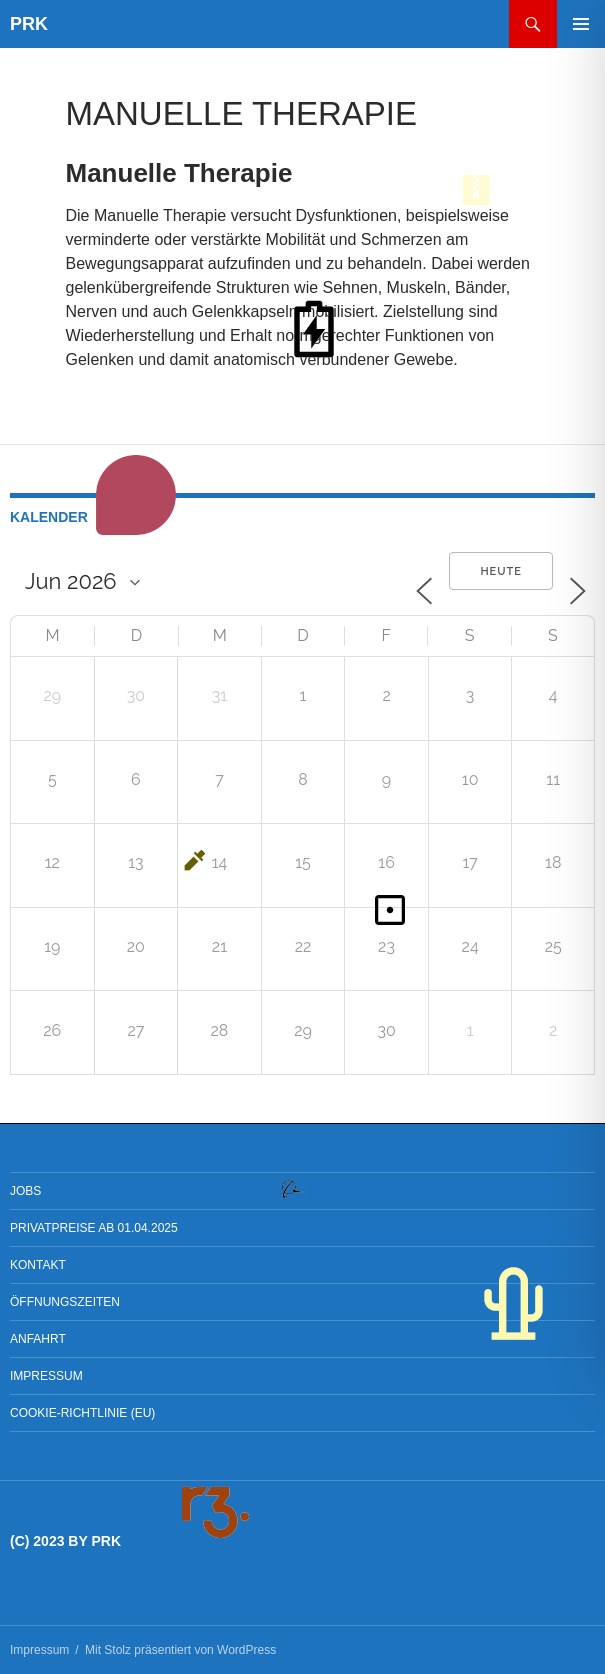  I want to click on color picker tool, so click(195, 860).